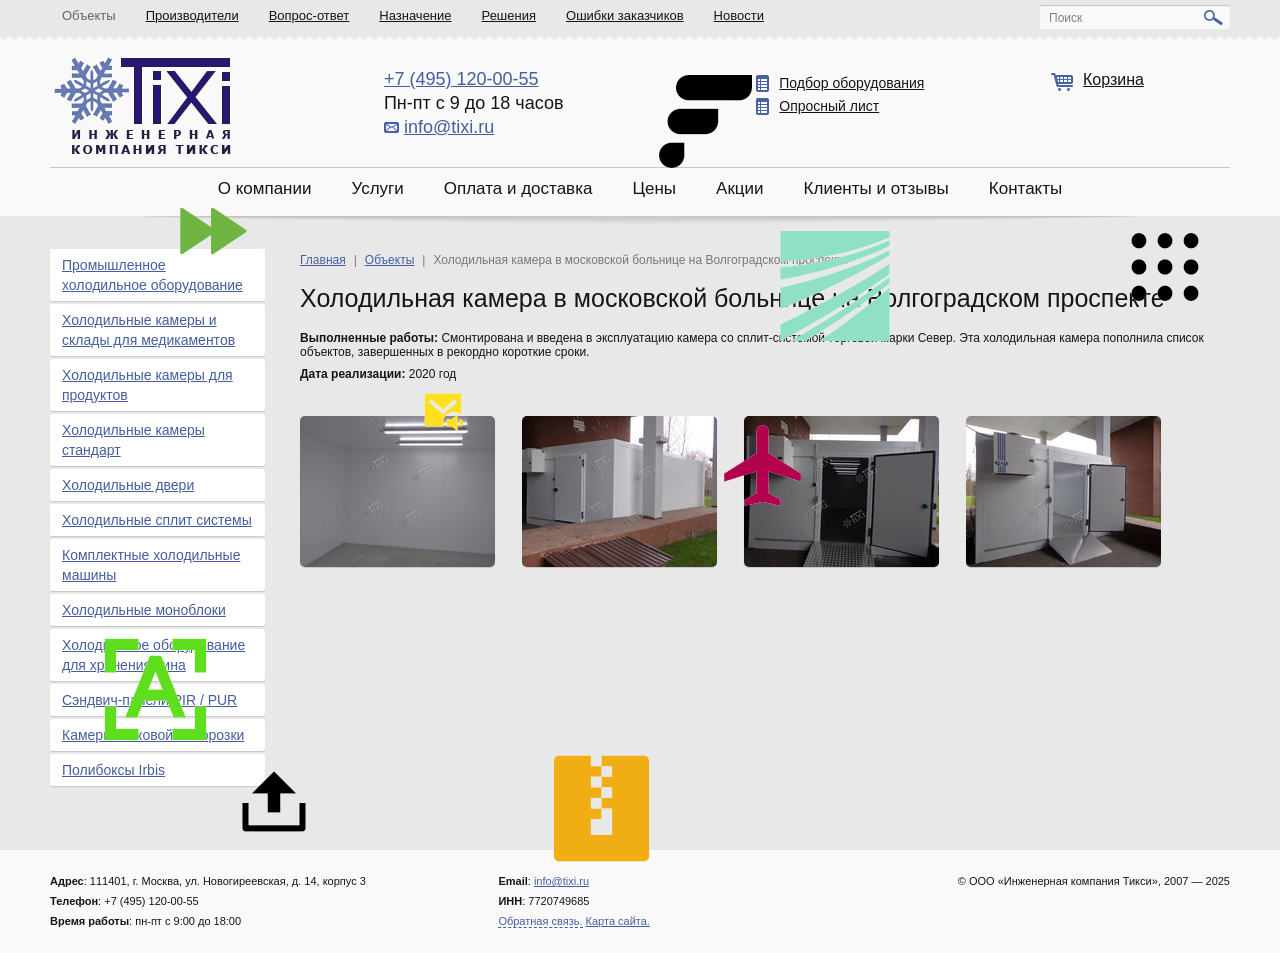 This screenshot has height=953, width=1280. What do you see at coordinates (601, 808) in the screenshot?
I see `compressed or zipped file` at bounding box center [601, 808].